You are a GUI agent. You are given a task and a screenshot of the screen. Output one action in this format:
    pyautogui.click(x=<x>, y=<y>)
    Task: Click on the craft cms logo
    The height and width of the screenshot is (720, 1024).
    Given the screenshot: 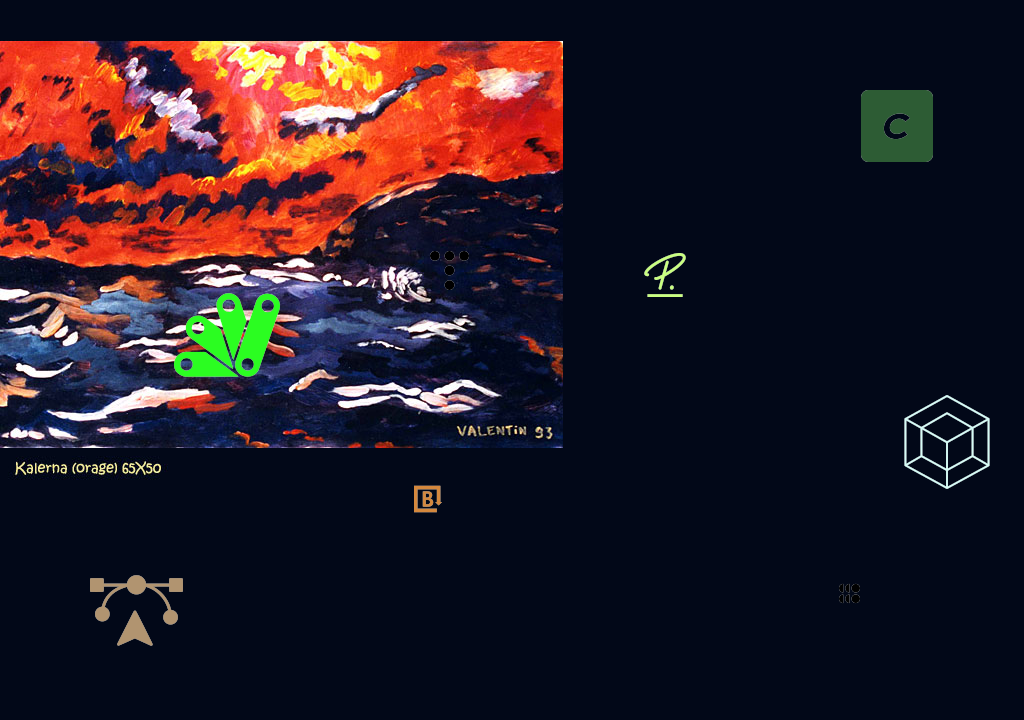 What is the action you would take?
    pyautogui.click(x=897, y=126)
    